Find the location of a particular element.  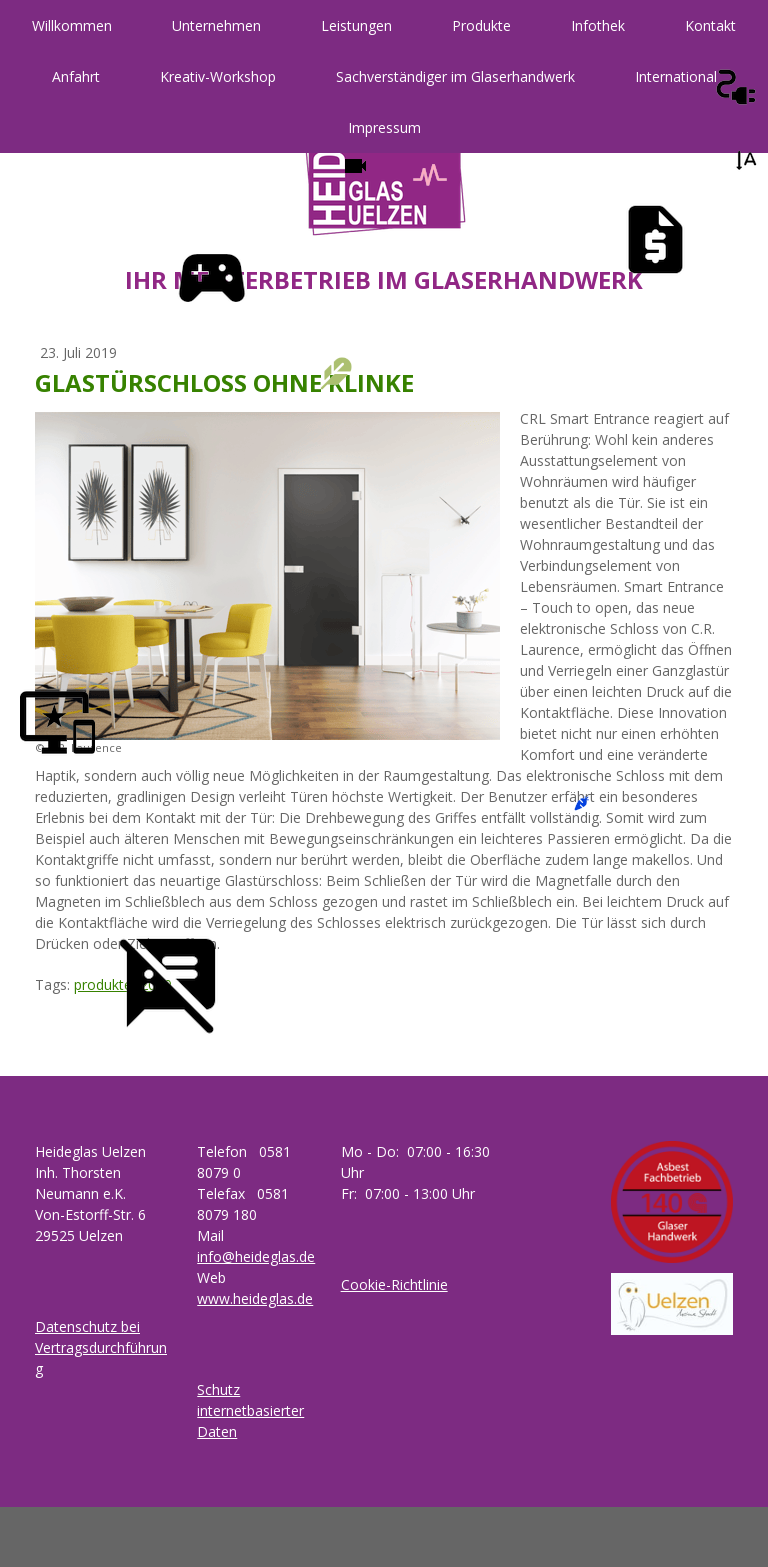

access food or grocery-related features is located at coordinates (581, 803).